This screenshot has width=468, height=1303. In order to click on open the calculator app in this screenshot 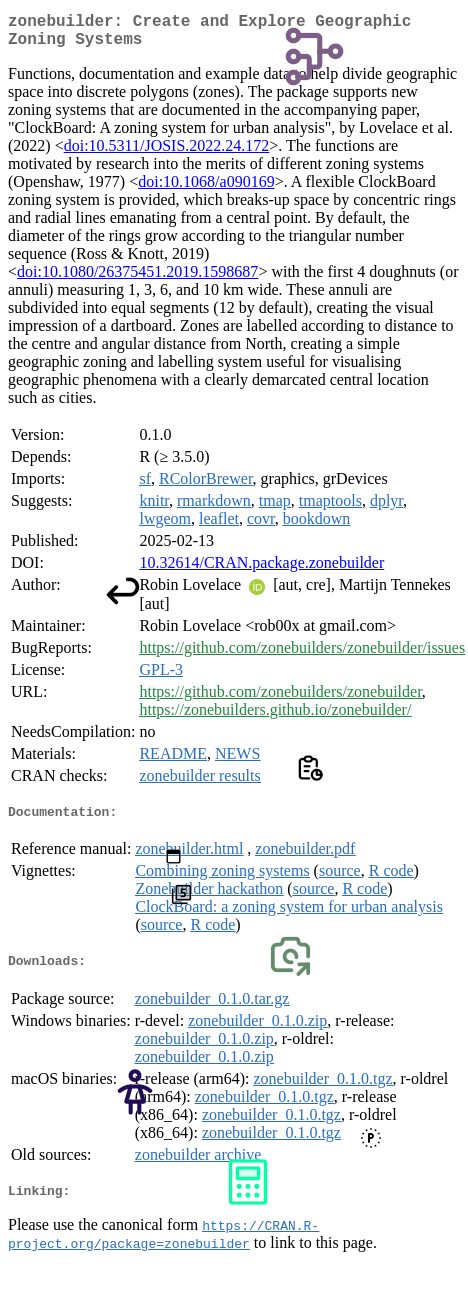, I will do `click(248, 1182)`.